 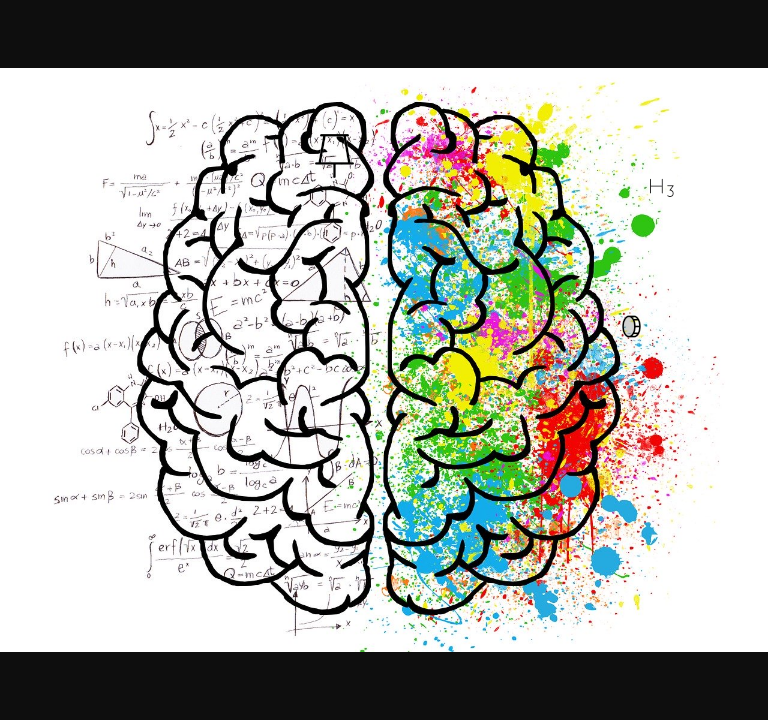 I want to click on view account balance or credits, so click(x=631, y=326).